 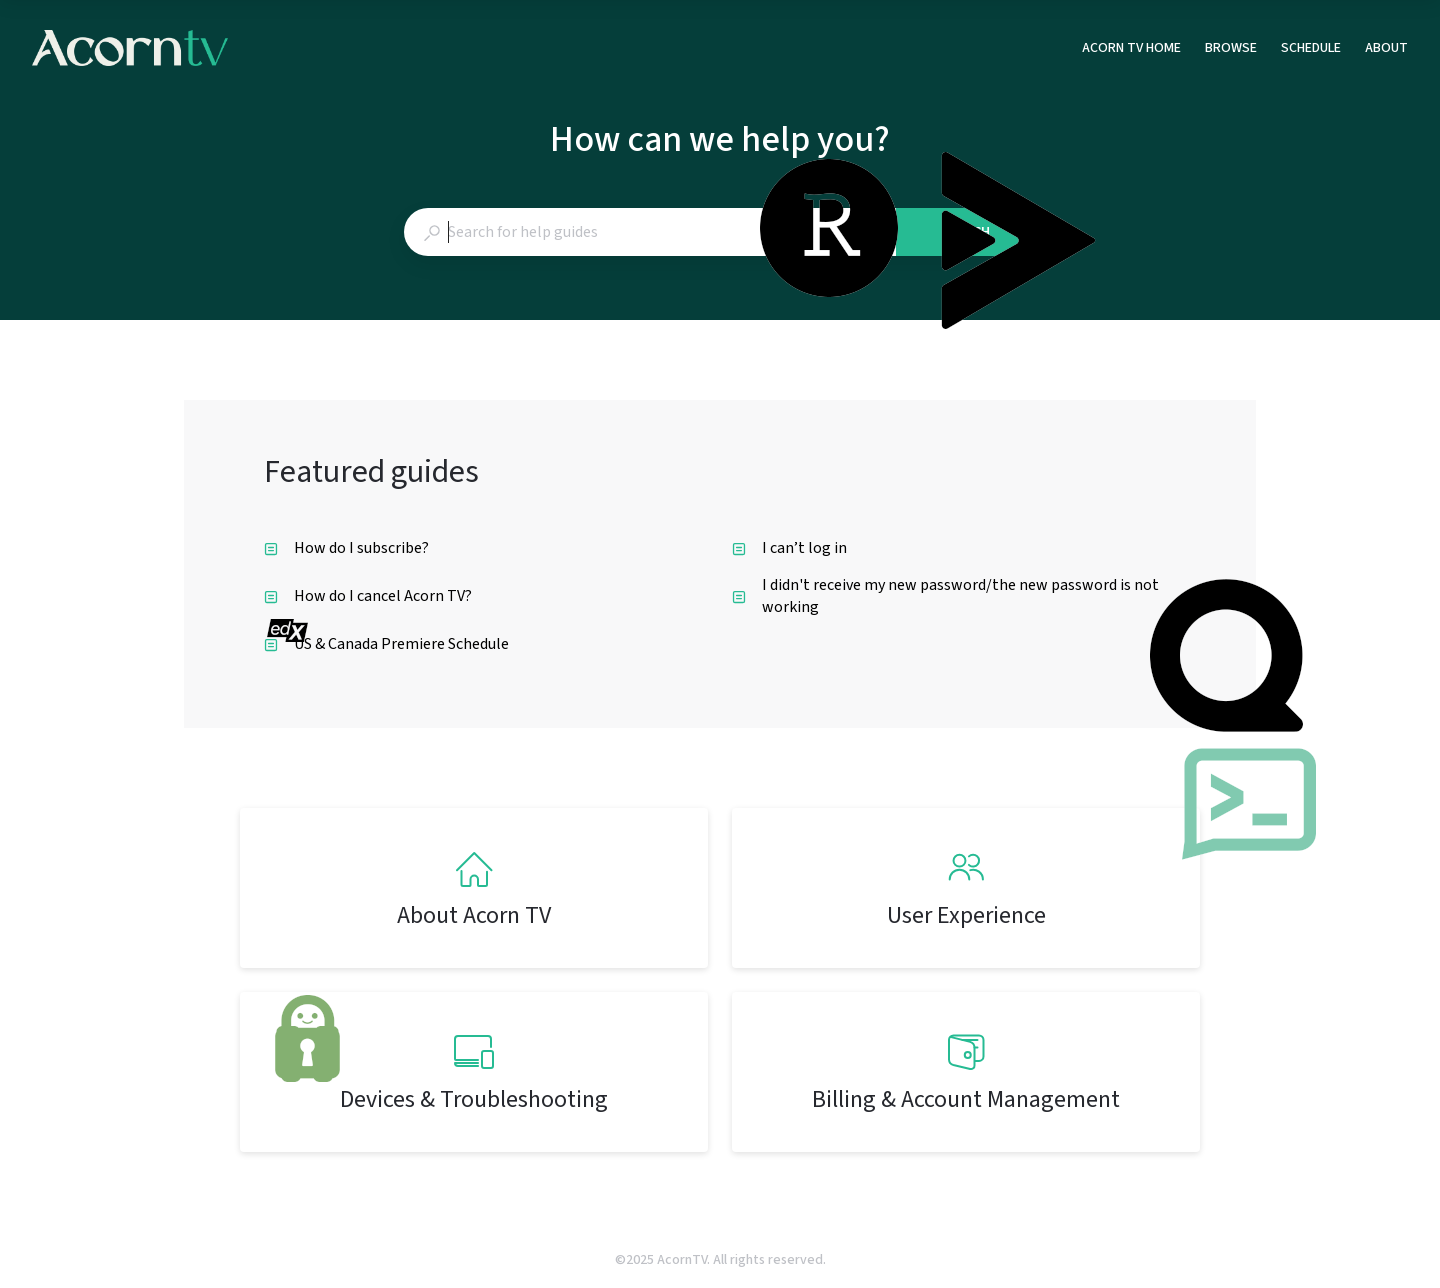 What do you see at coordinates (307, 1038) in the screenshot?
I see `open private internet access vpn app` at bounding box center [307, 1038].